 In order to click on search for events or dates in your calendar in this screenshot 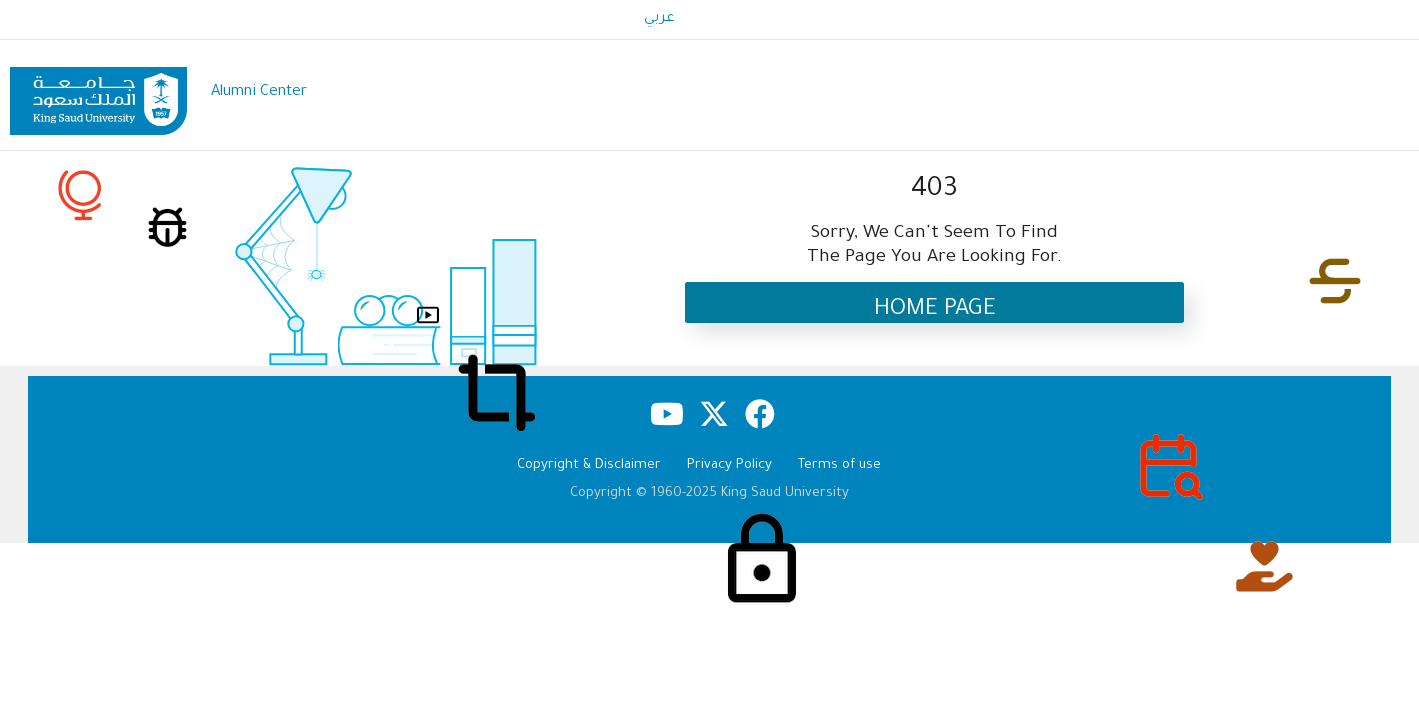, I will do `click(1168, 465)`.